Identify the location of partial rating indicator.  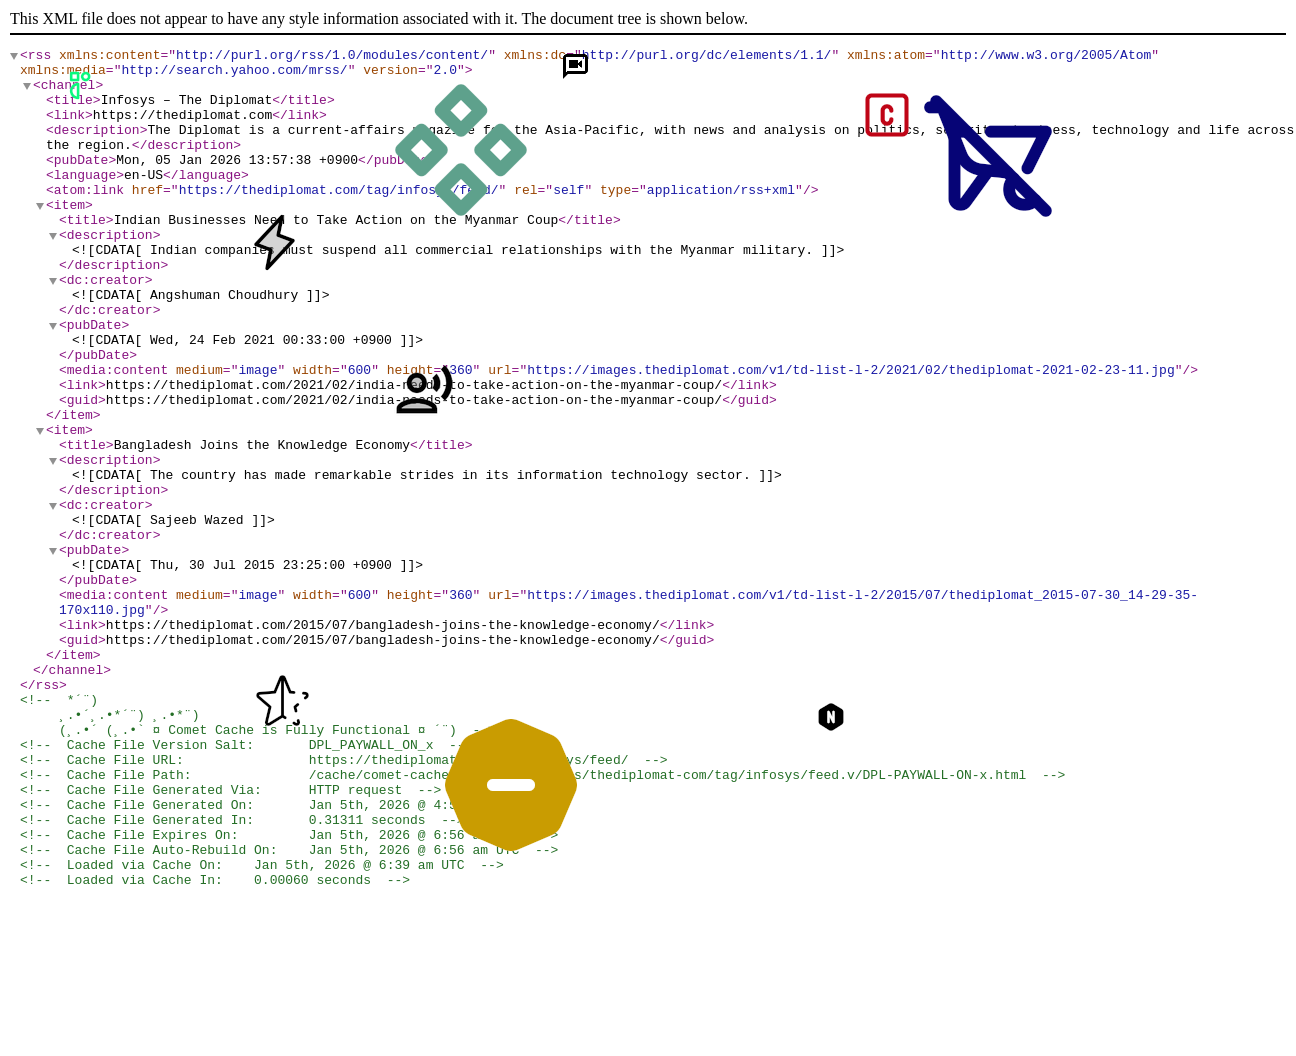
(282, 701).